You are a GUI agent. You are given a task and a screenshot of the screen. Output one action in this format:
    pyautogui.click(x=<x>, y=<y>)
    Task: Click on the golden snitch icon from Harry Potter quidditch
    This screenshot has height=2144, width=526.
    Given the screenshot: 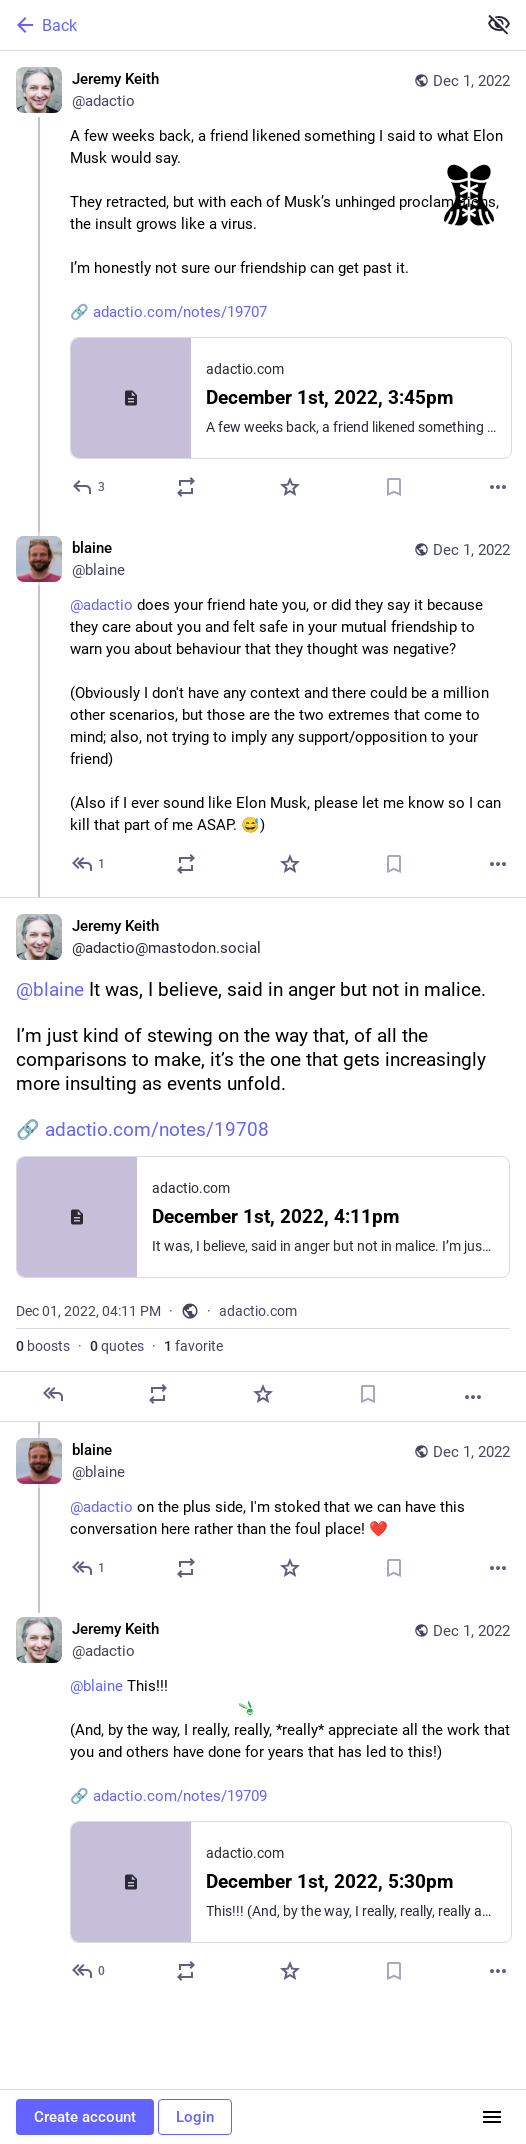 What is the action you would take?
    pyautogui.click(x=246, y=1708)
    